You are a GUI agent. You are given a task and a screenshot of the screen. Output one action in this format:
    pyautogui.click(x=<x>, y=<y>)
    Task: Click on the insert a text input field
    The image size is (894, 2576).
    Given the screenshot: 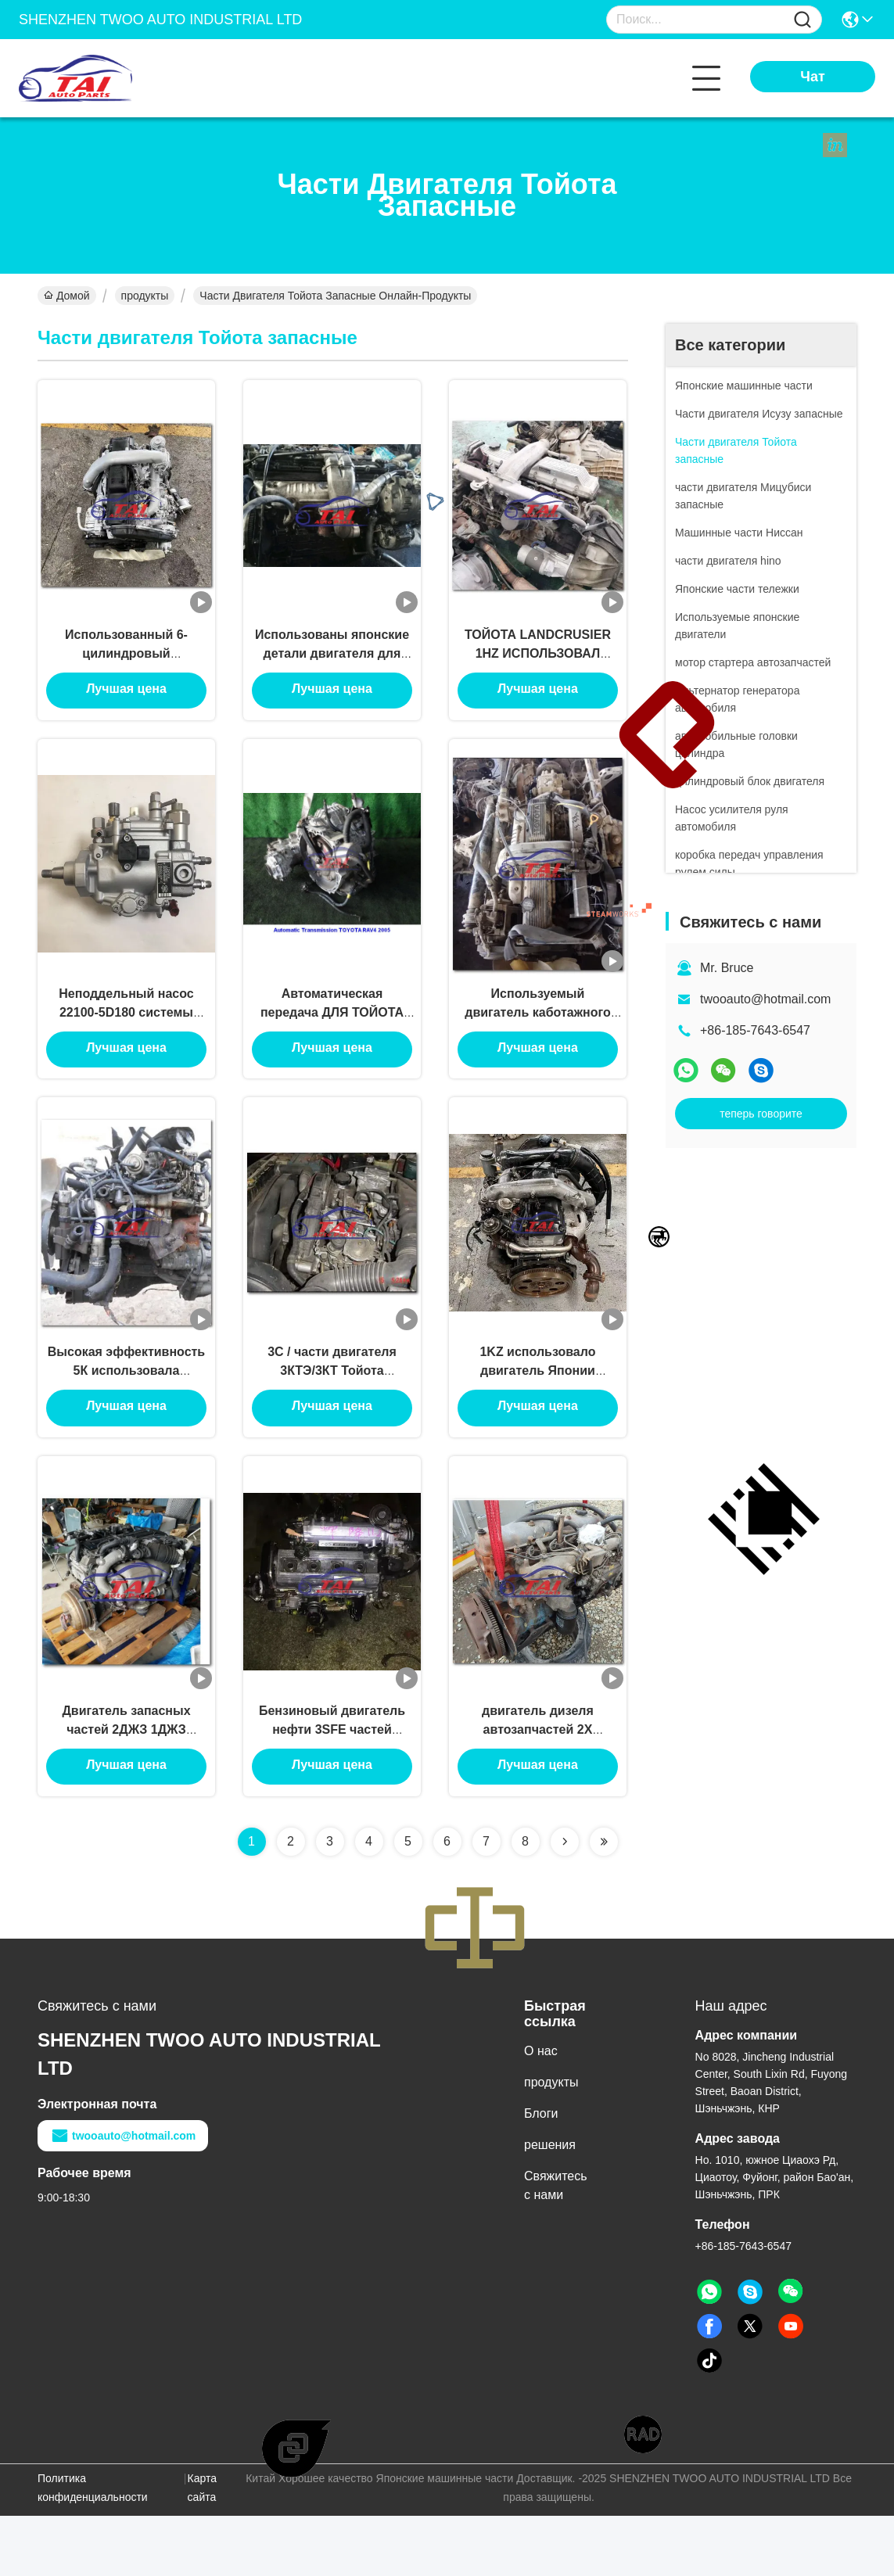 What is the action you would take?
    pyautogui.click(x=475, y=1928)
    